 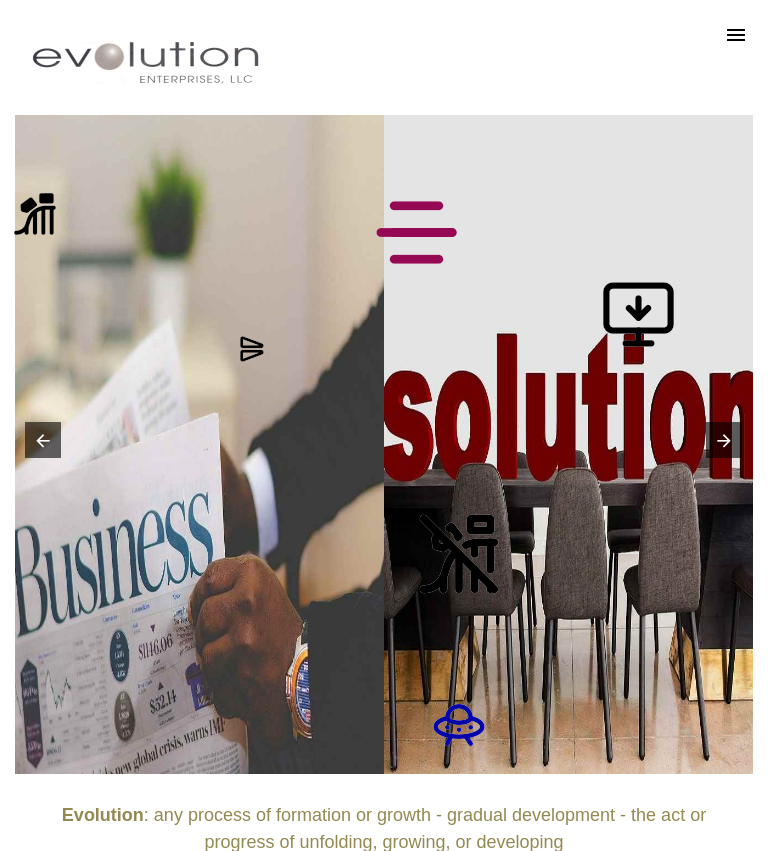 What do you see at coordinates (35, 214) in the screenshot?
I see `access theme park or amusement park information` at bounding box center [35, 214].